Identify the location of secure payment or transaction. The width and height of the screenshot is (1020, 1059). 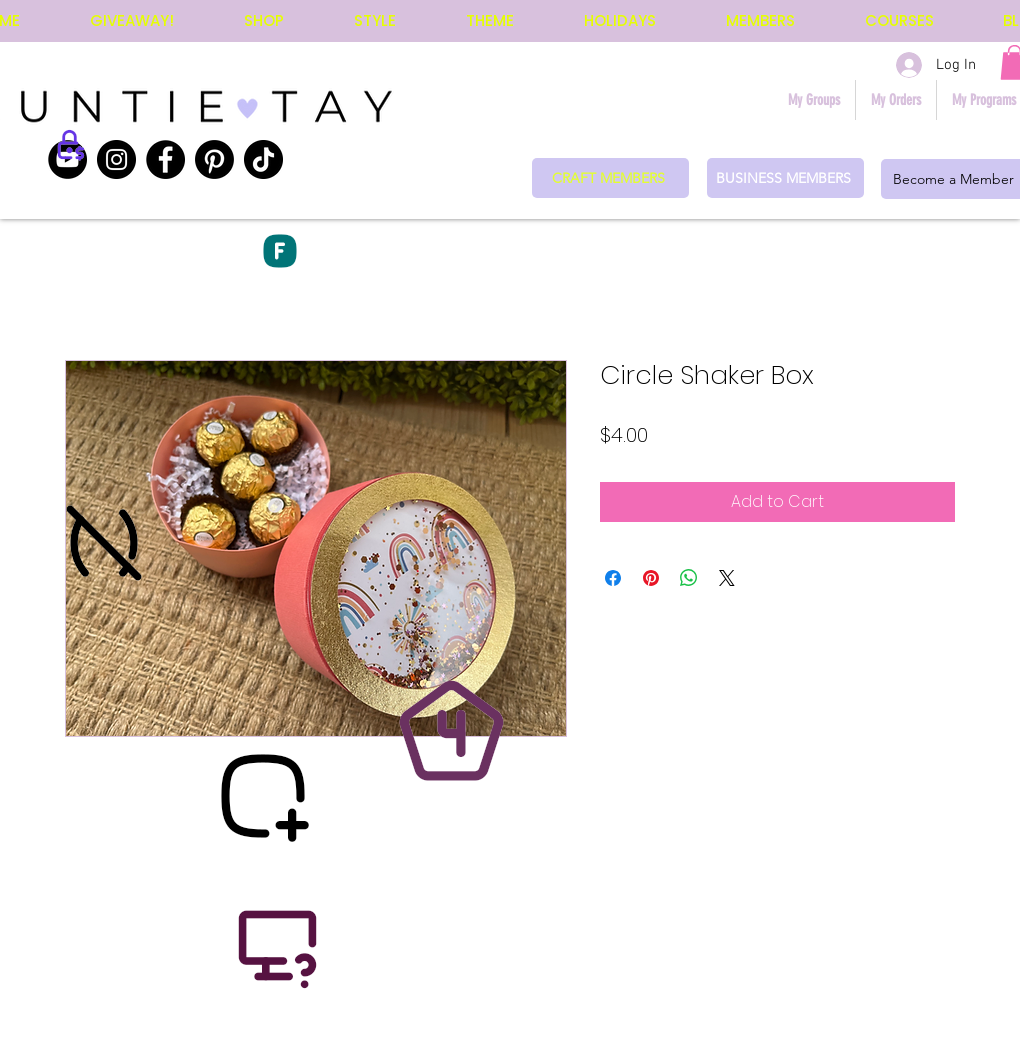
(69, 144).